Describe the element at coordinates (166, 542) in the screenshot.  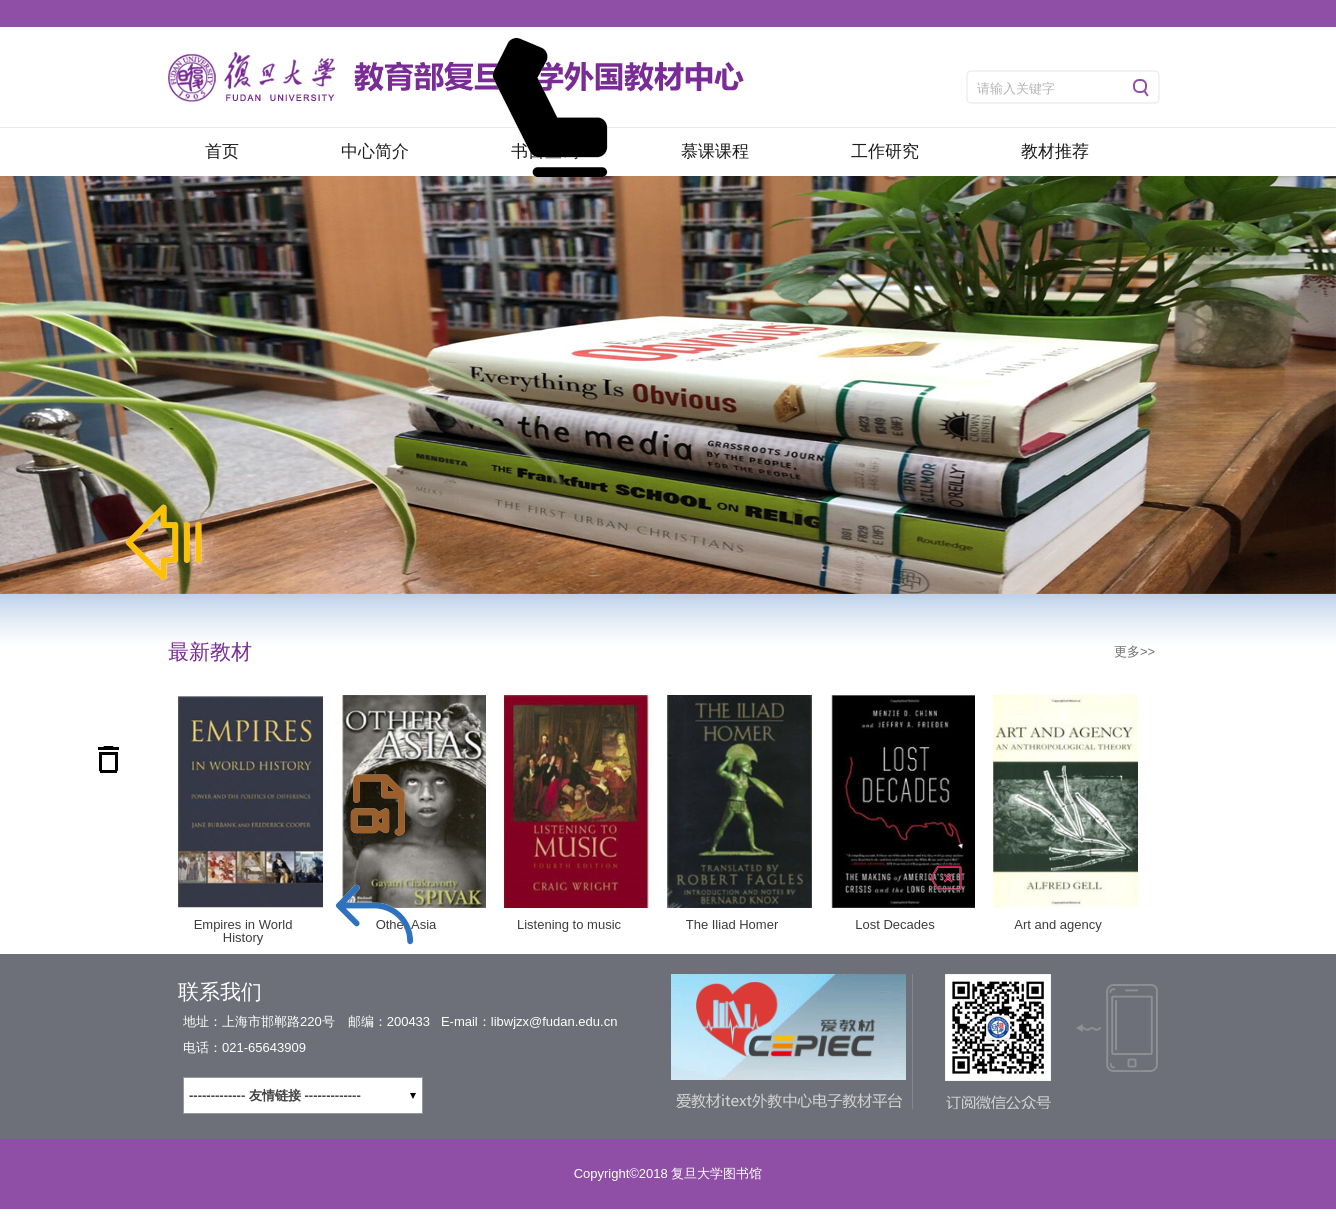
I see `go back to the beginning` at that location.